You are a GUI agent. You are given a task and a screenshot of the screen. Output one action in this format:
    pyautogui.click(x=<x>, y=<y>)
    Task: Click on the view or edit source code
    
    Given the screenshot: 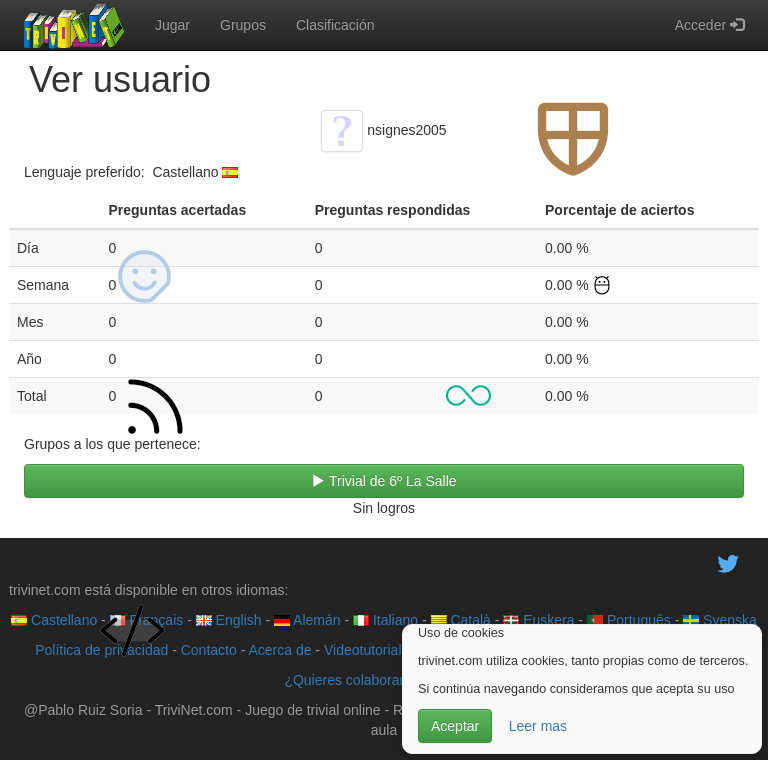 What is the action you would take?
    pyautogui.click(x=132, y=630)
    